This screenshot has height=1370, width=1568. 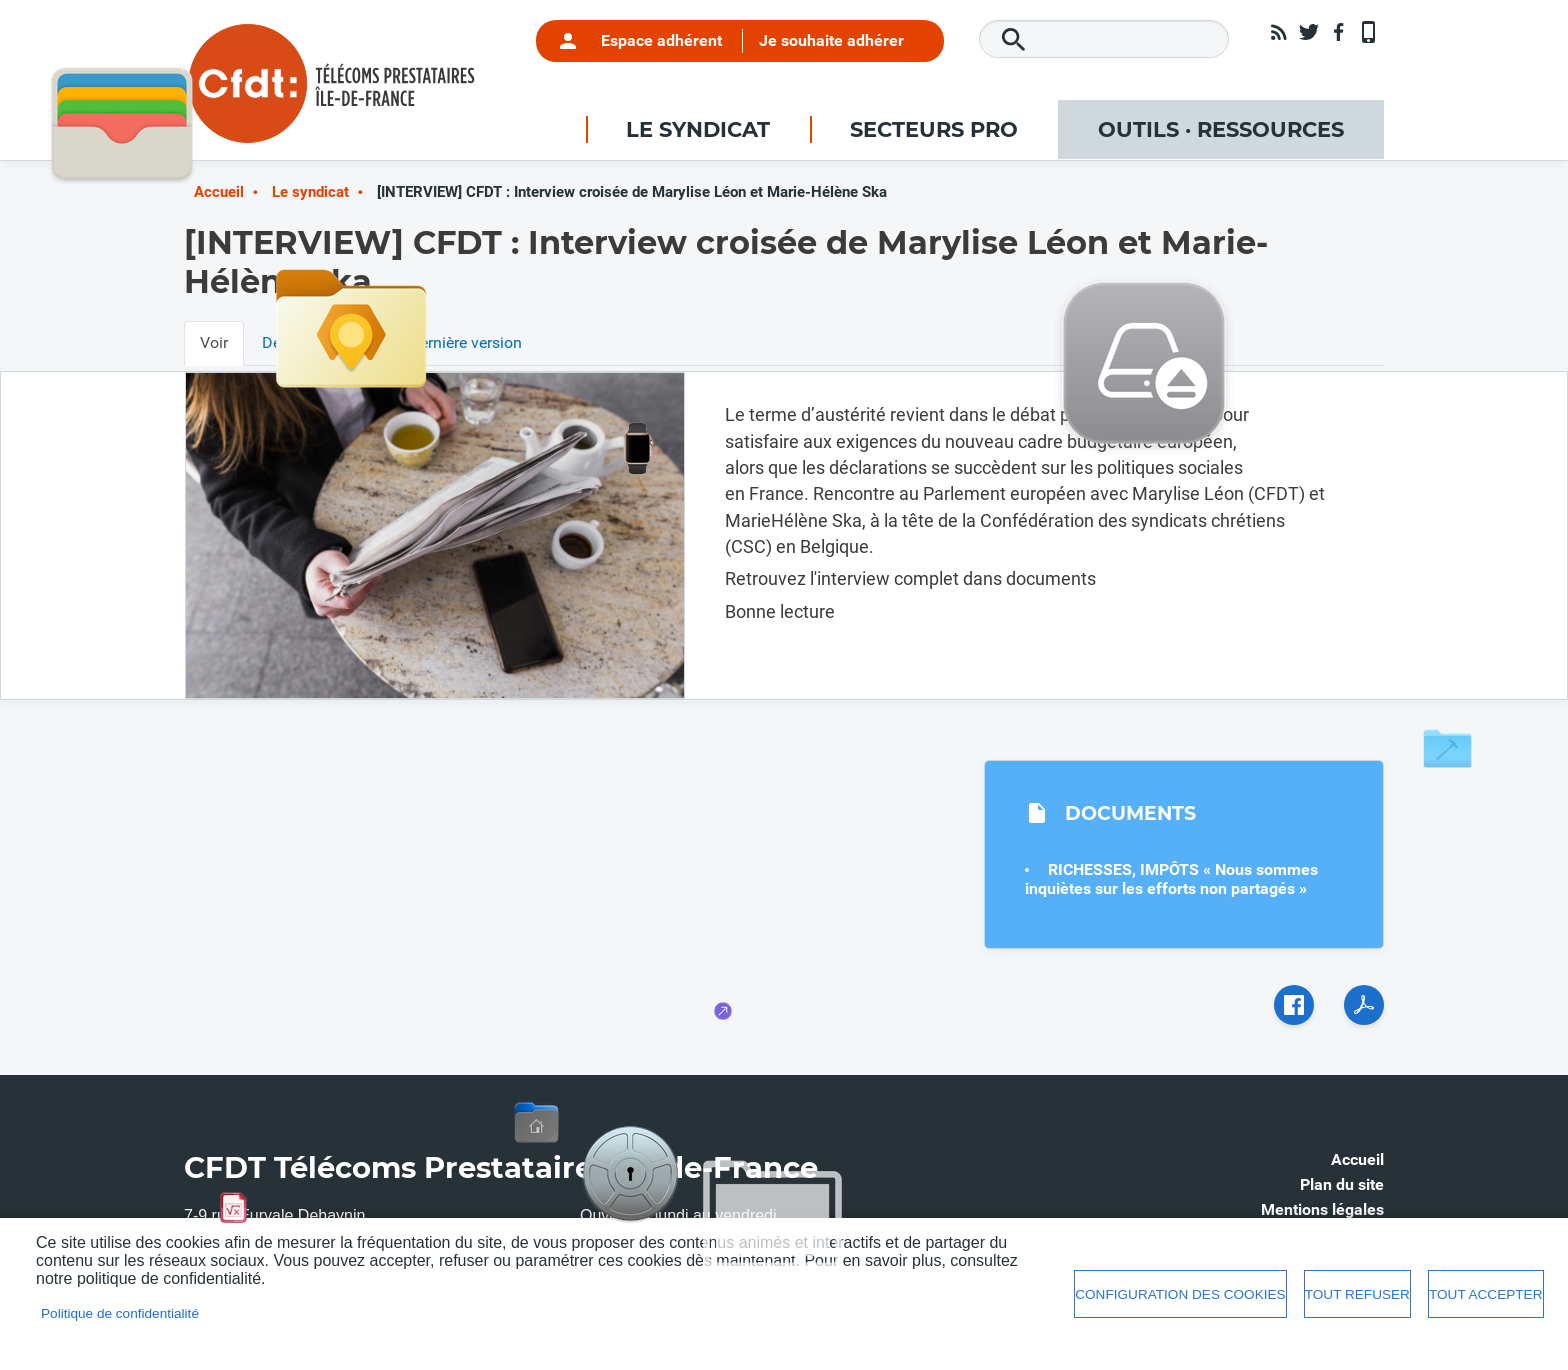 I want to click on apple watch device icon, so click(x=637, y=448).